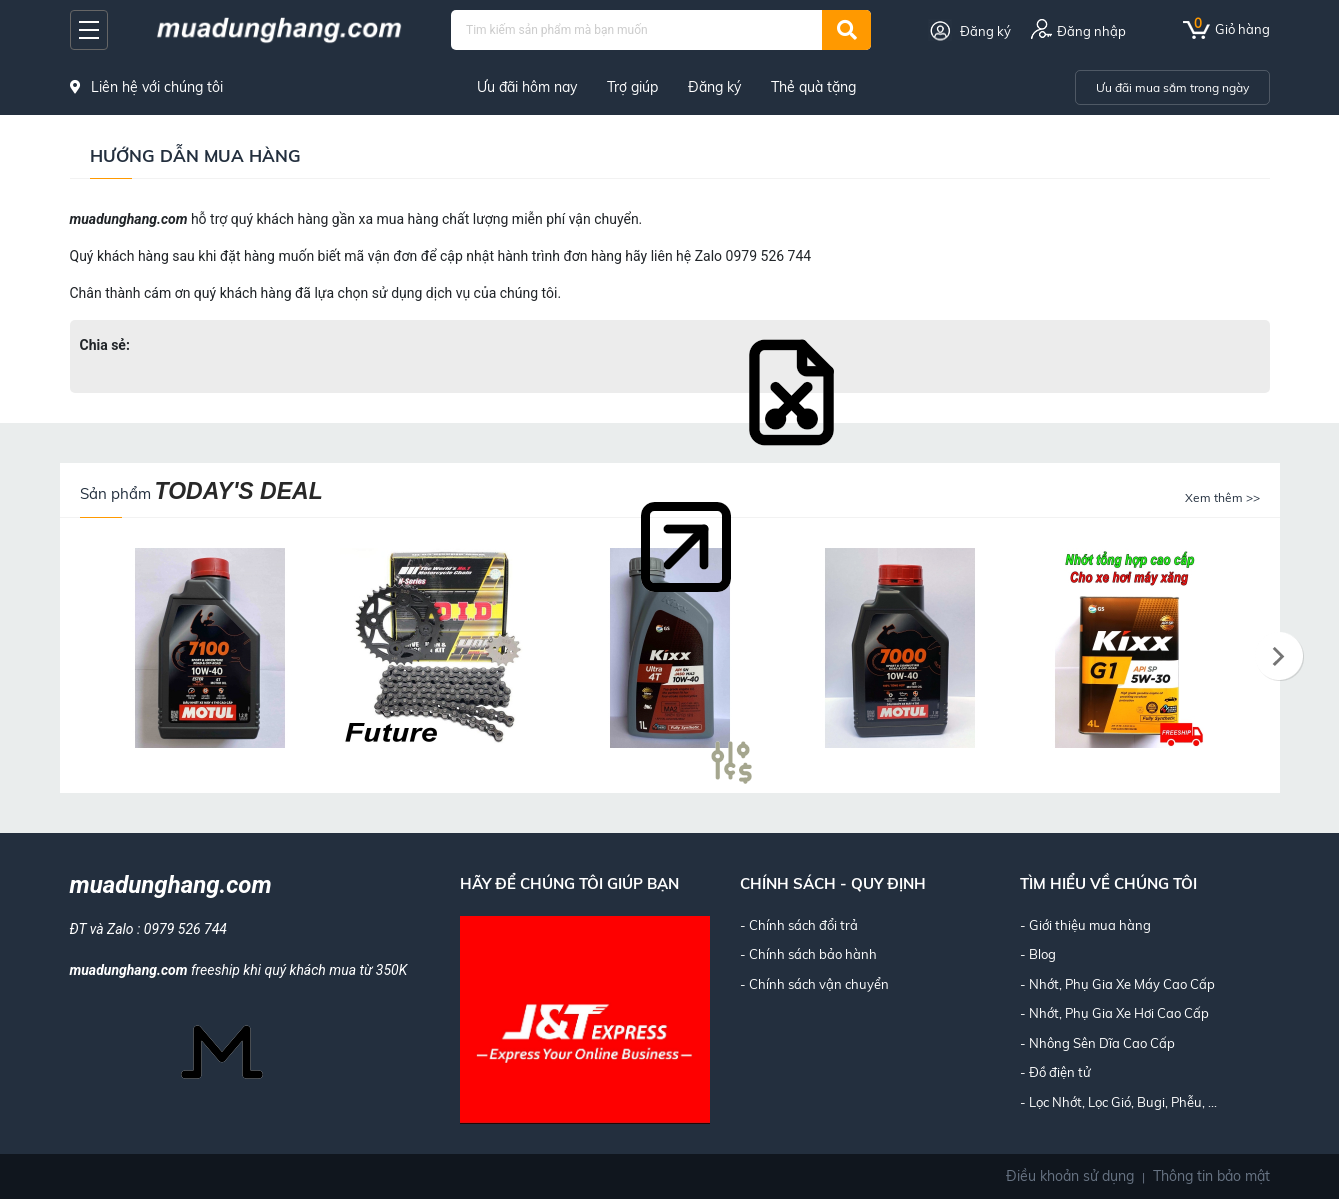 The height and width of the screenshot is (1199, 1339). What do you see at coordinates (730, 760) in the screenshot?
I see `adjust pricing or cost settings` at bounding box center [730, 760].